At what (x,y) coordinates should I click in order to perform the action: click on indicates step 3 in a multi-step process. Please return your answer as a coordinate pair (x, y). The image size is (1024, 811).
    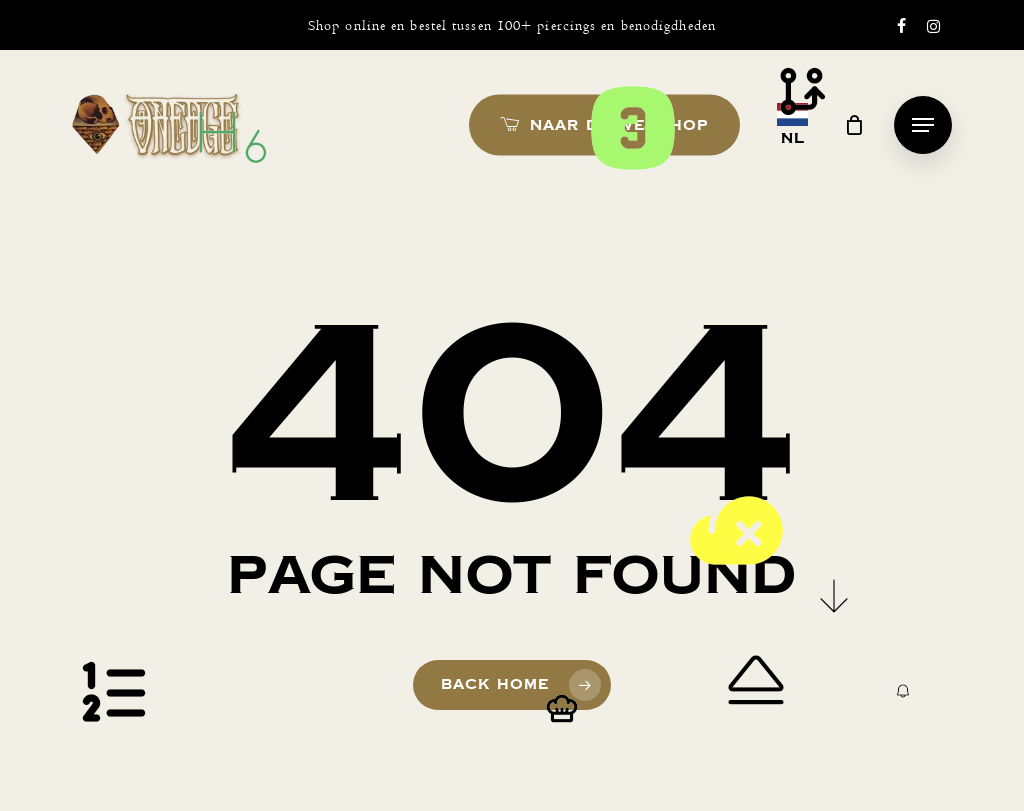
    Looking at the image, I should click on (633, 128).